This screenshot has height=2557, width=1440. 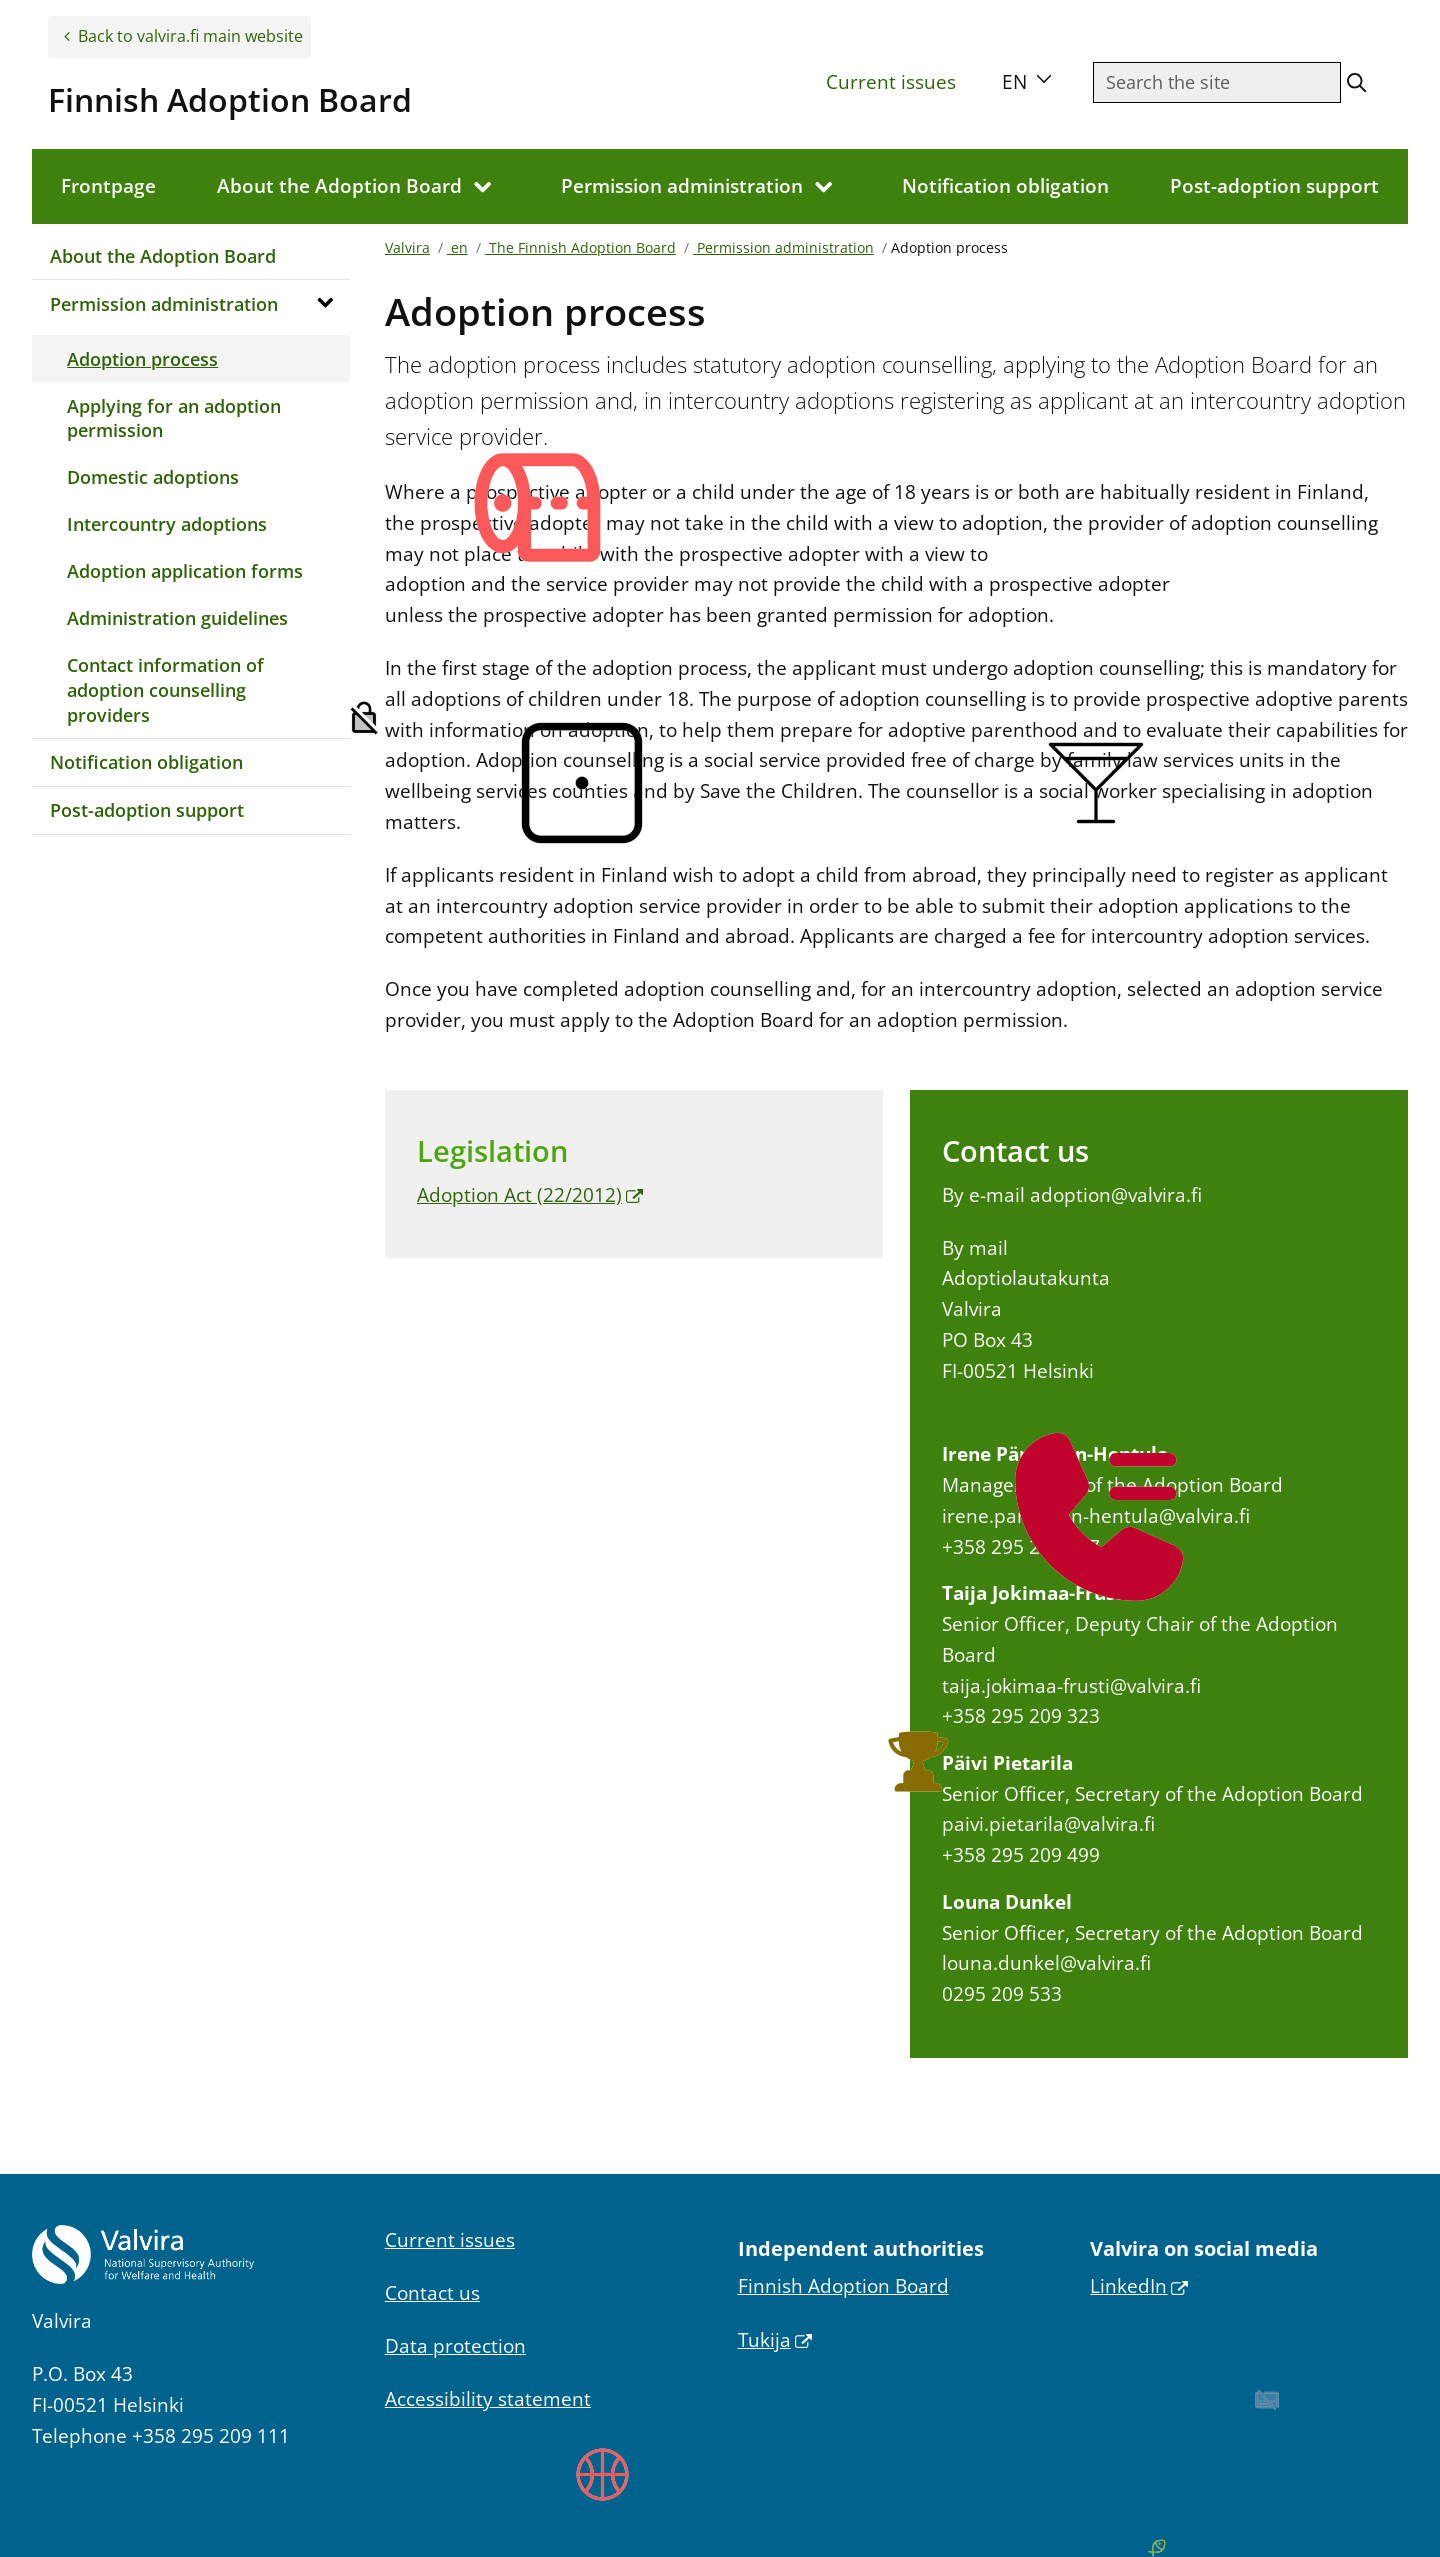 I want to click on indicates an unencrypted or insecure connection, so click(x=364, y=718).